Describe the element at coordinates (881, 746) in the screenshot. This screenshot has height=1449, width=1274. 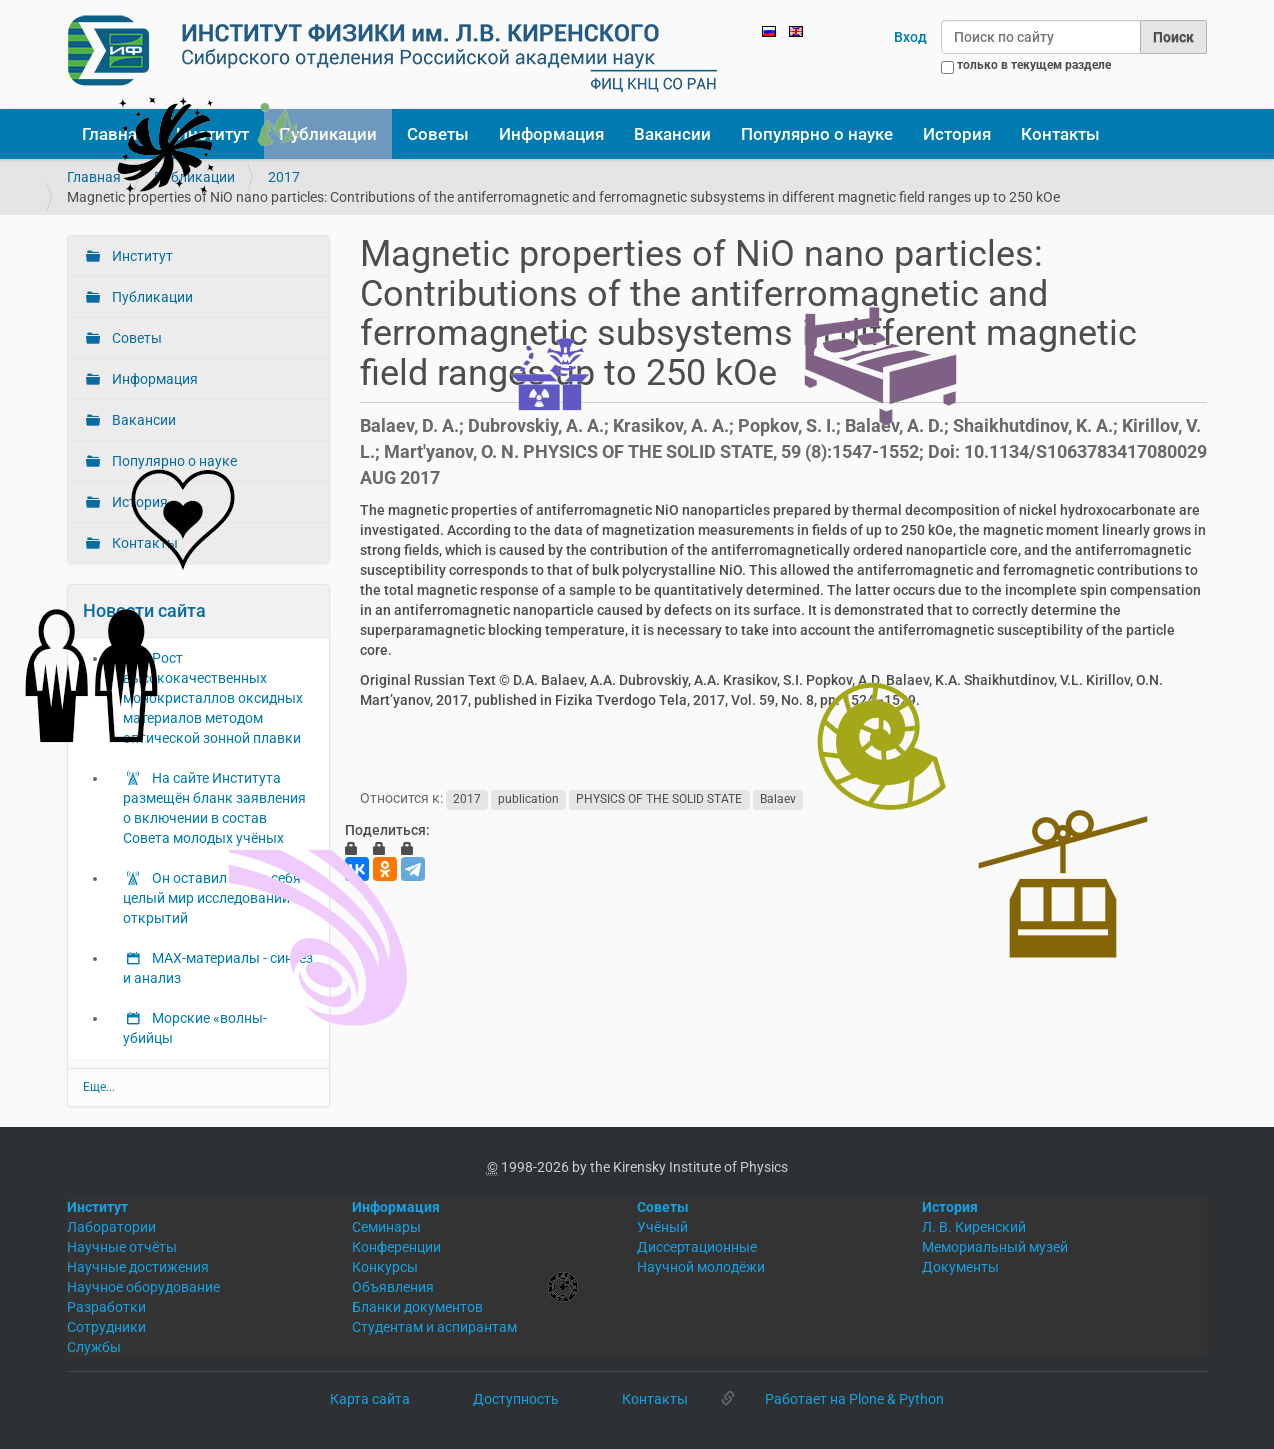
I see `view fossil collection or paleontology items` at that location.